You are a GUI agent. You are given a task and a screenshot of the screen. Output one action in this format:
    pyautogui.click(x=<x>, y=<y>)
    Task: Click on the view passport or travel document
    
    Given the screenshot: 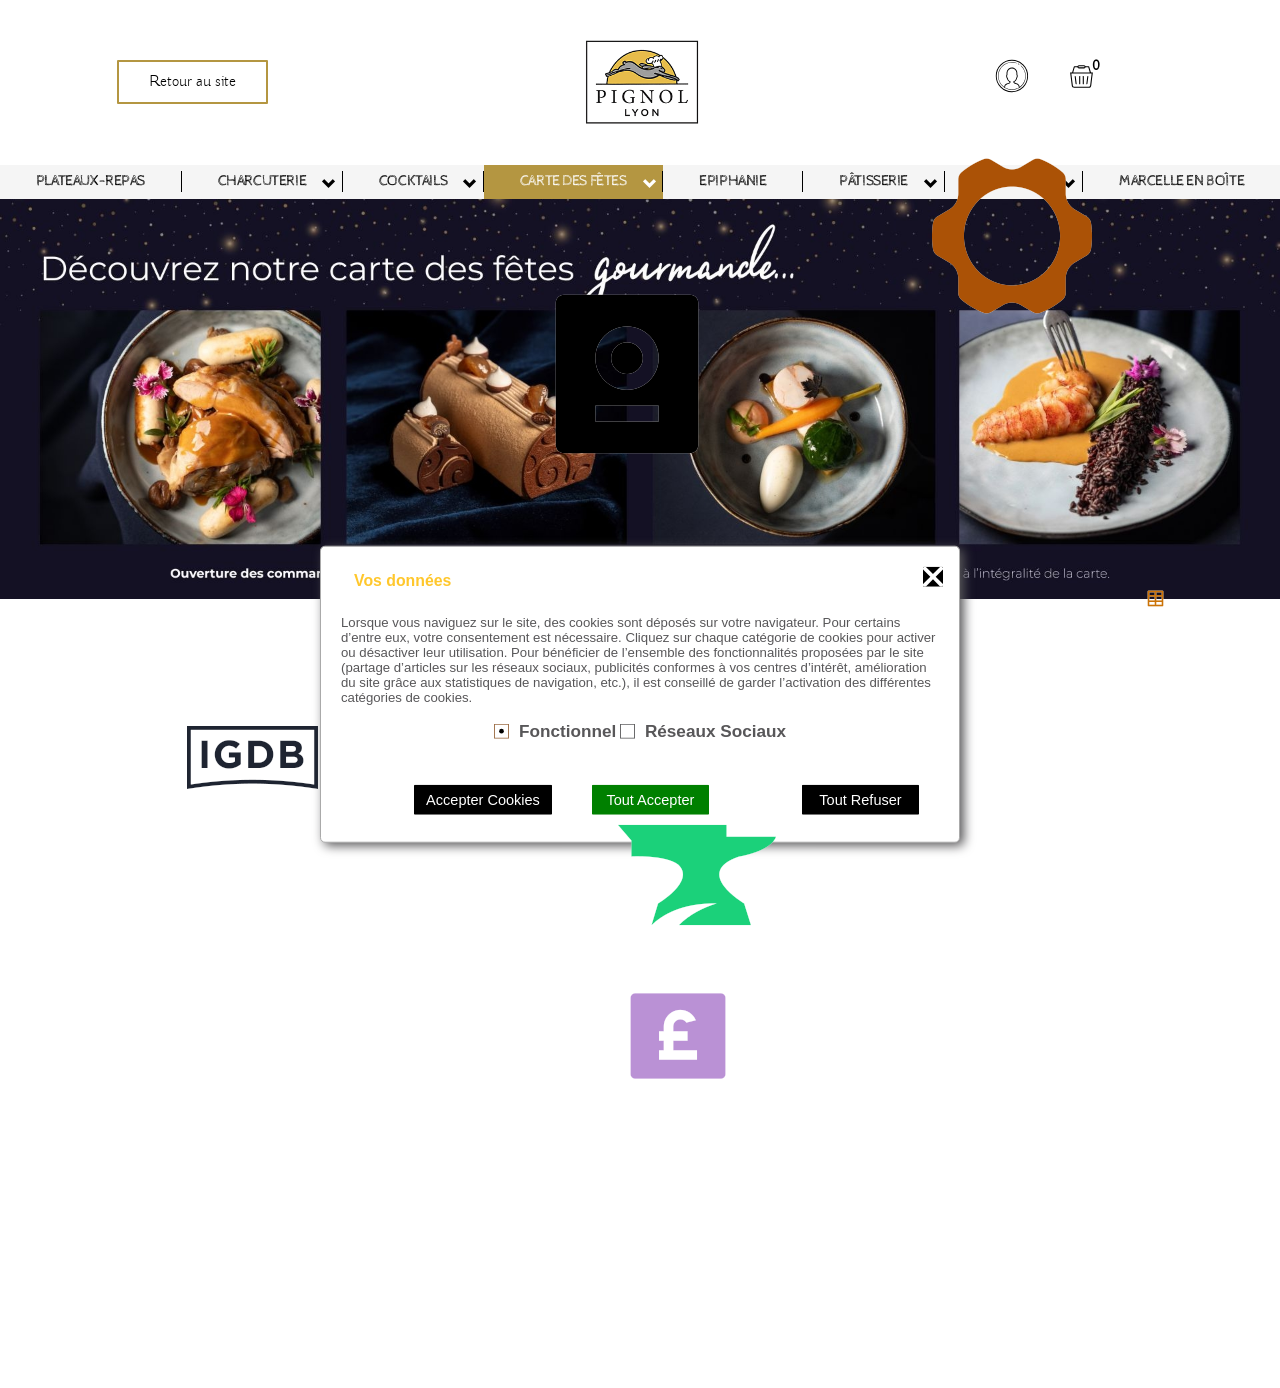 What is the action you would take?
    pyautogui.click(x=627, y=374)
    